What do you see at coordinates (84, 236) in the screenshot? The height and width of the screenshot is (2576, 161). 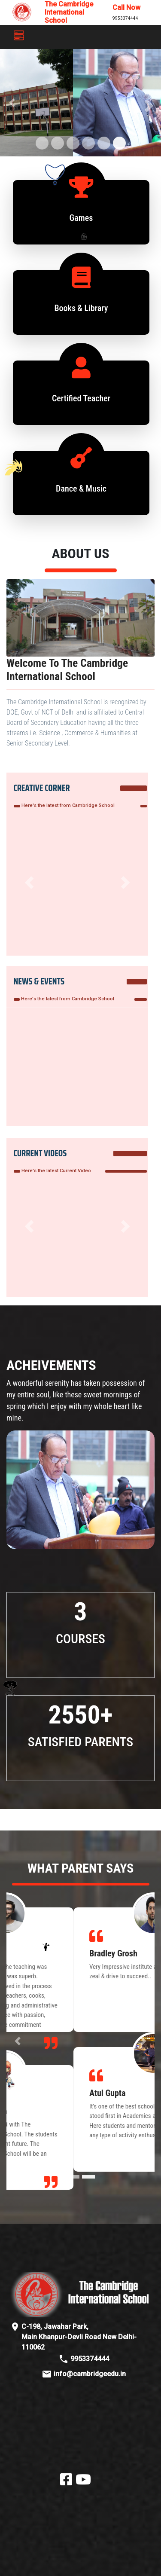 I see `prehistoric or fossil-themed game element` at bounding box center [84, 236].